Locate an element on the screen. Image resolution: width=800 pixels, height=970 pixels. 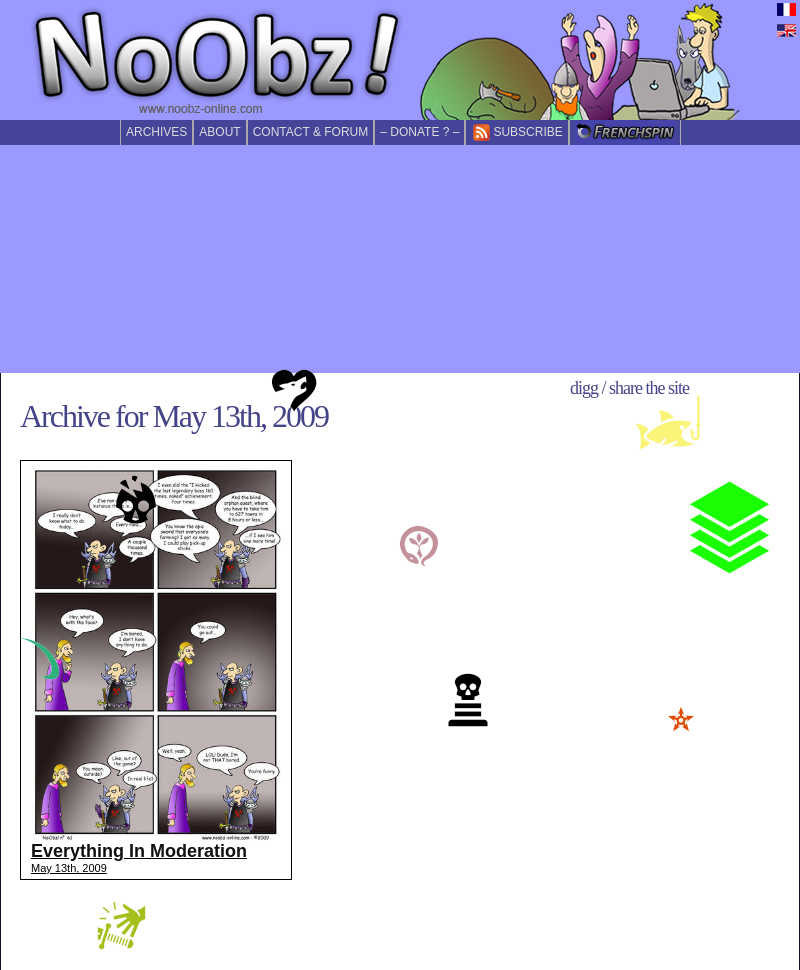
support animal welfare or pet rescue organizations is located at coordinates (294, 391).